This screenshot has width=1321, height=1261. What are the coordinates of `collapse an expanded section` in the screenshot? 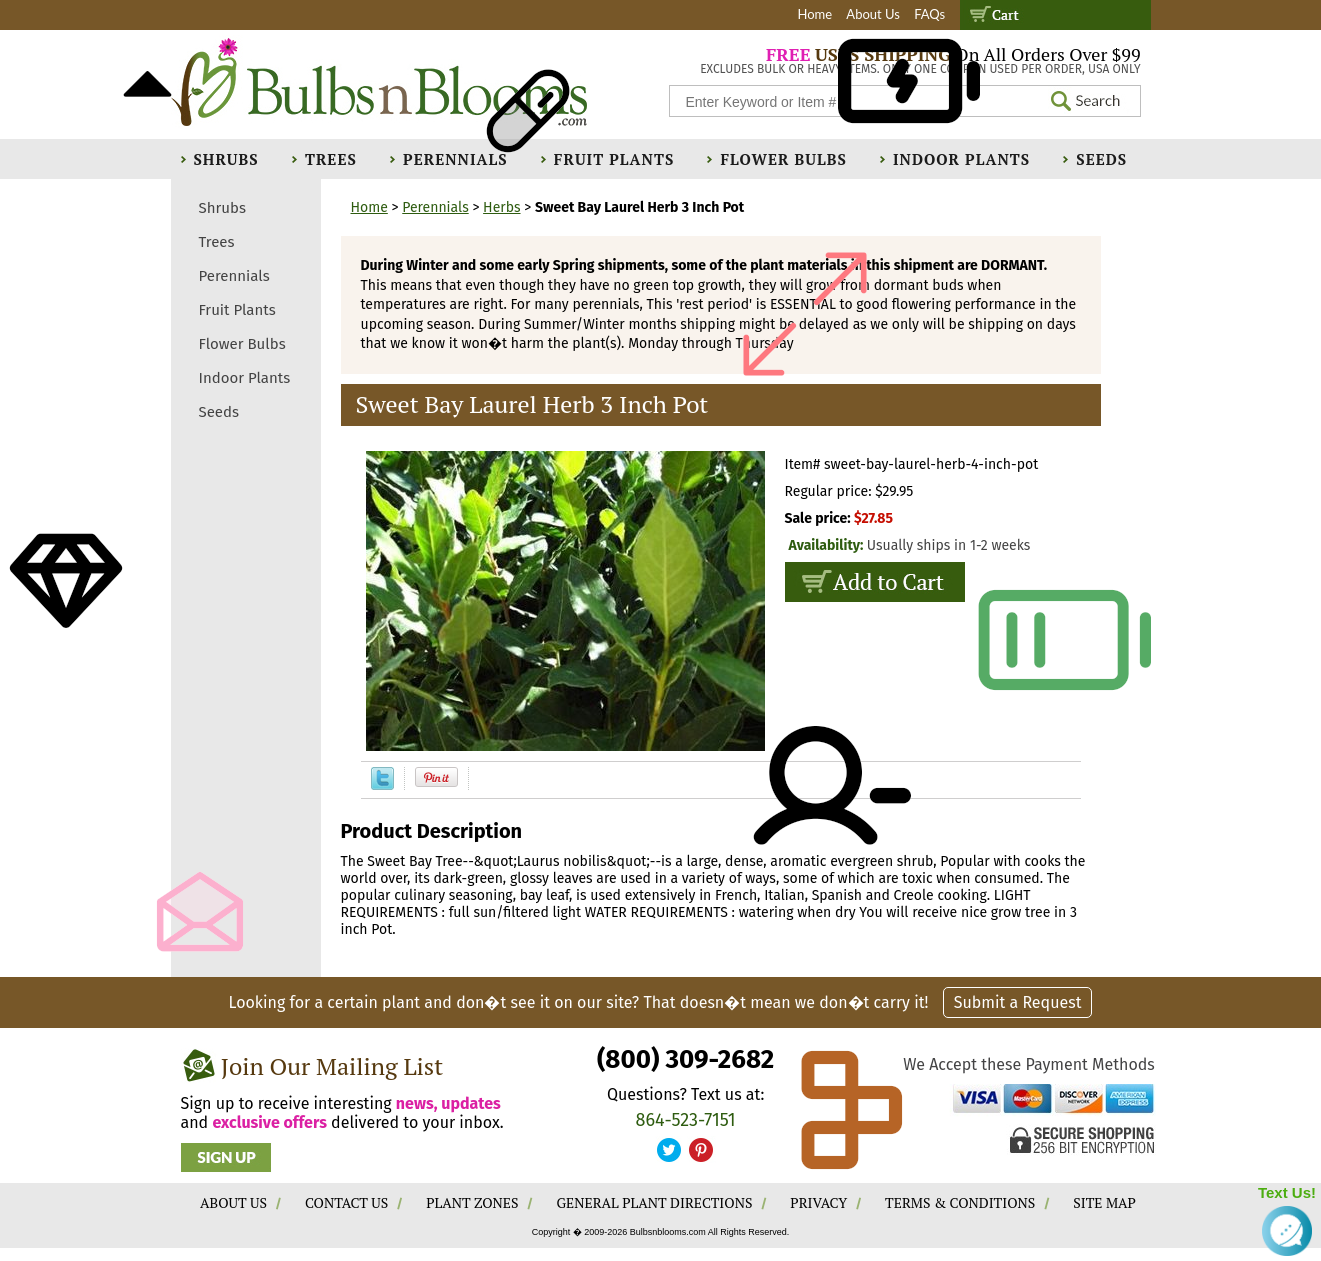 It's located at (147, 83).